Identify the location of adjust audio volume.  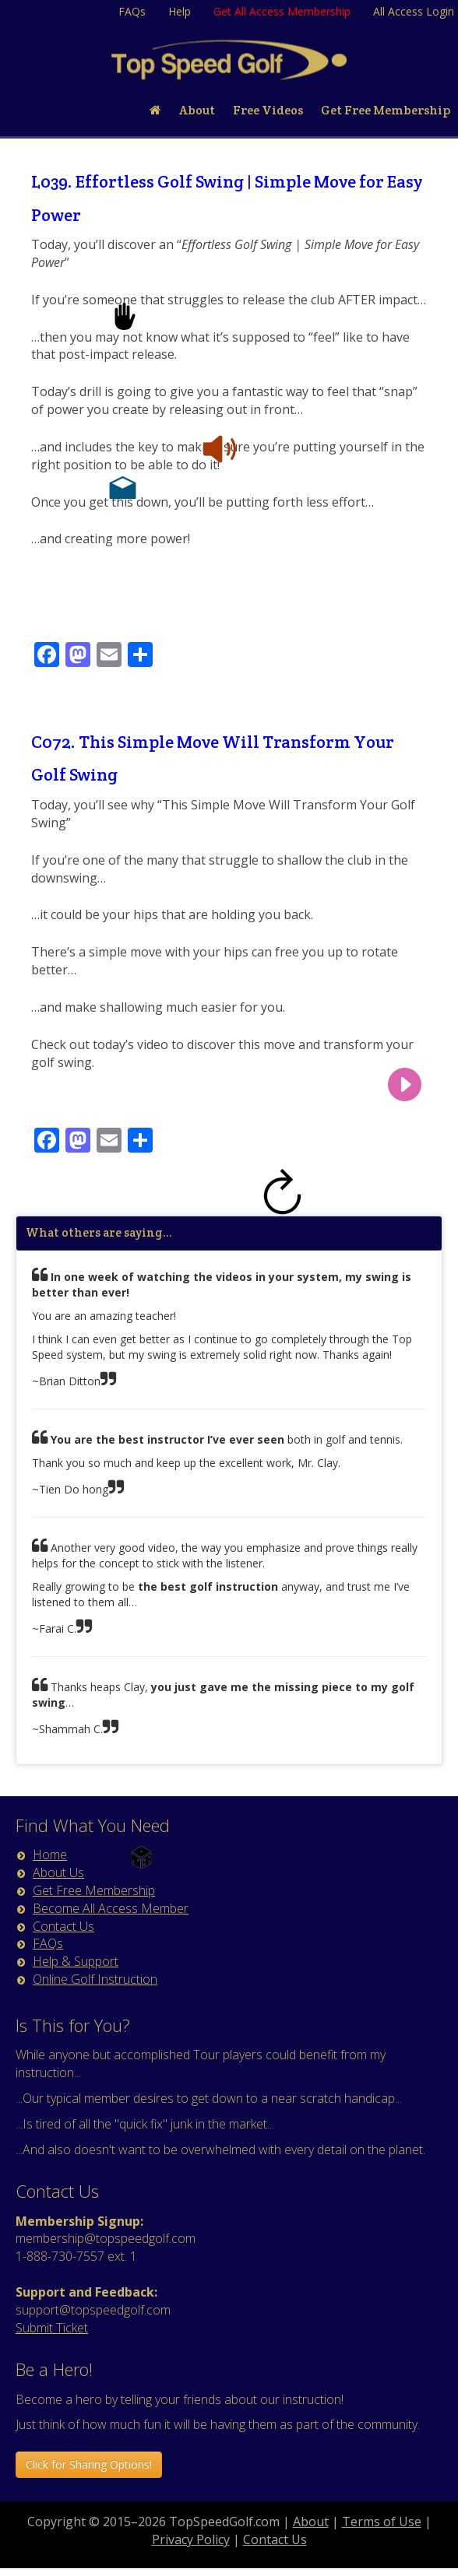
(220, 449).